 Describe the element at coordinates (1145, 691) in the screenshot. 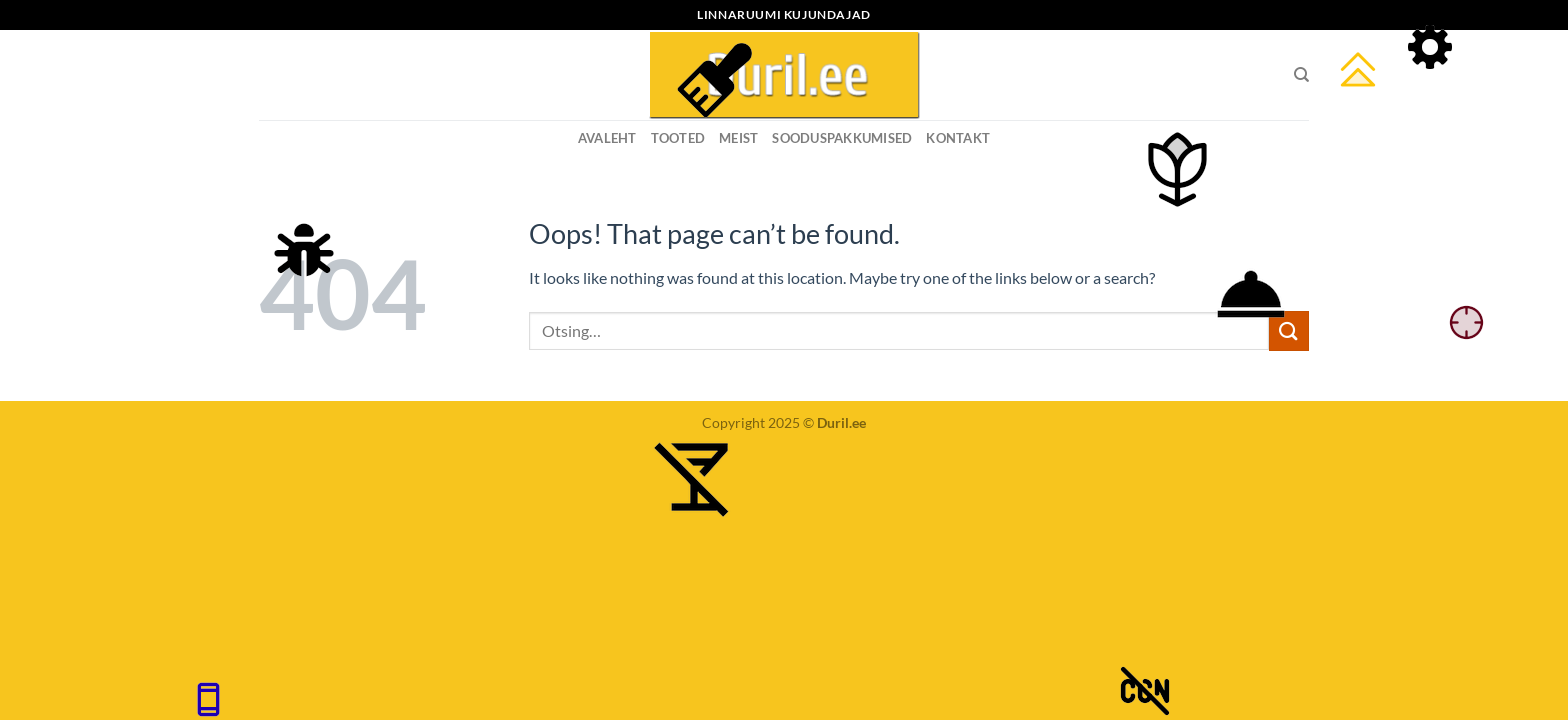

I see `http connection disabled or unavailable` at that location.